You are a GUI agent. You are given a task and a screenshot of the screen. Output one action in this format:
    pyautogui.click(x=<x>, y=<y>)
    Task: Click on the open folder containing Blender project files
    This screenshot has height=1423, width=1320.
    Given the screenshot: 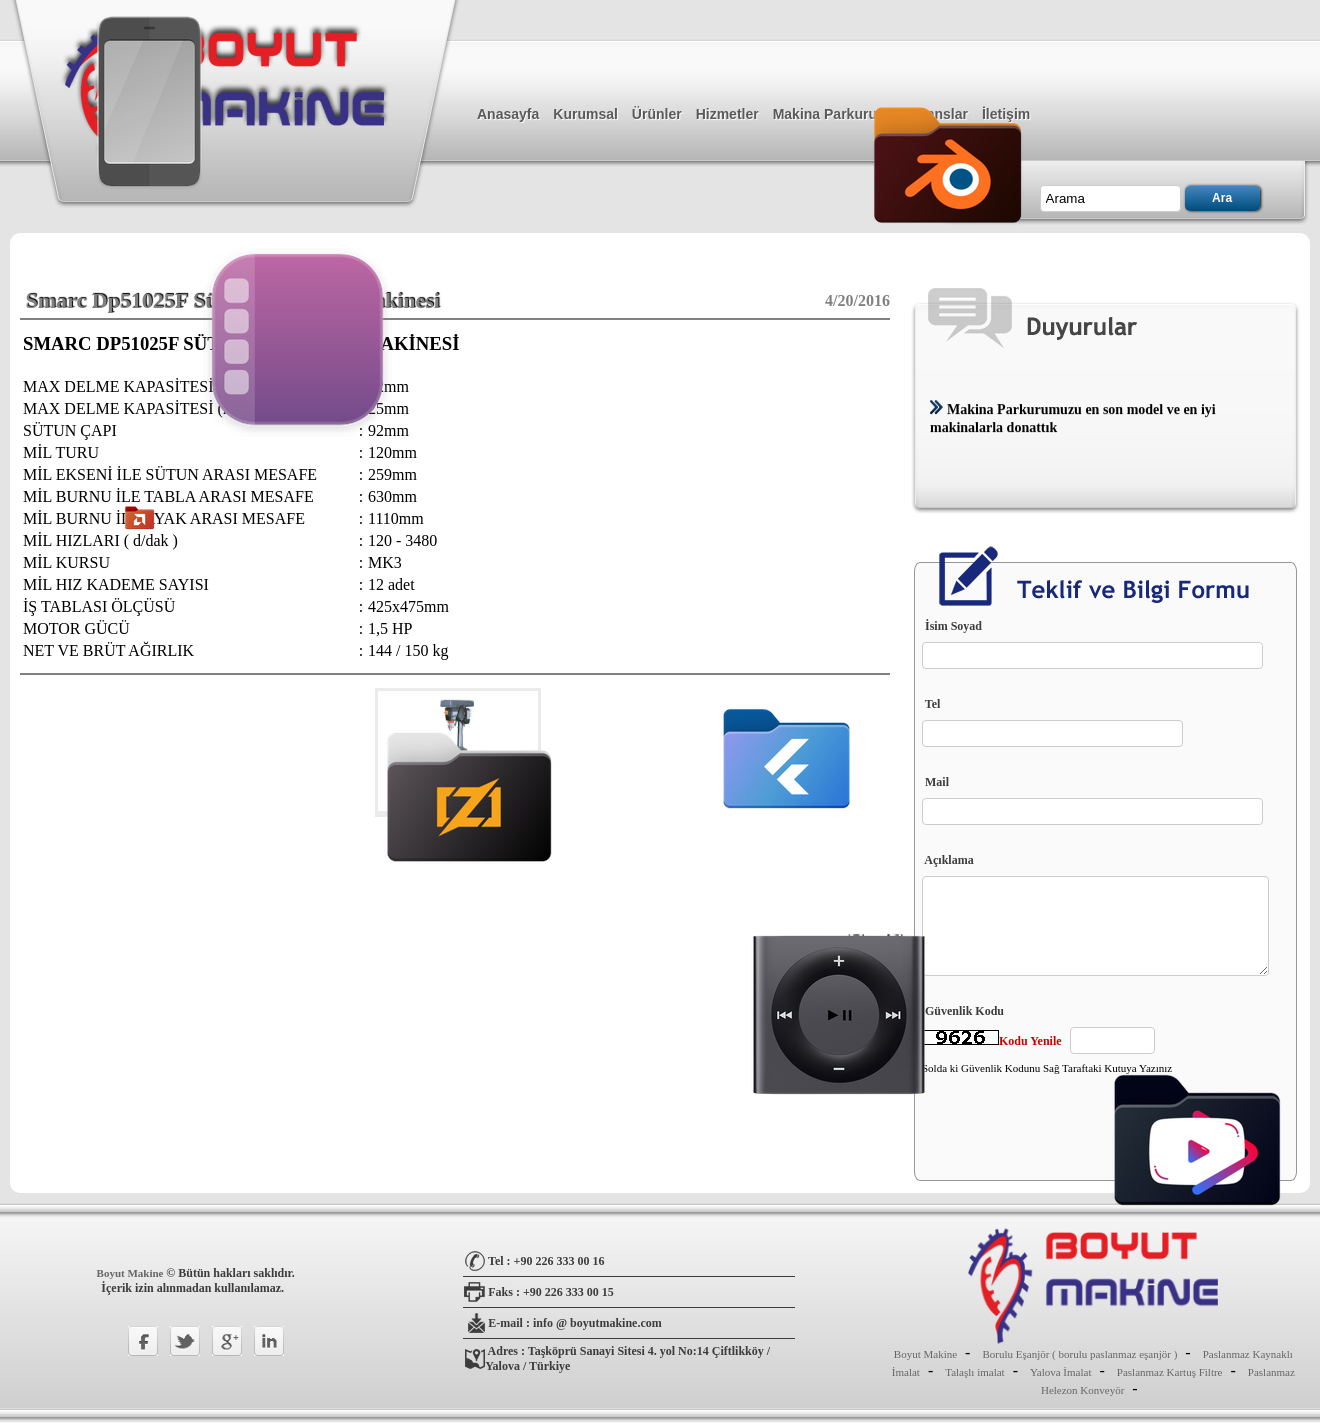 What is the action you would take?
    pyautogui.click(x=947, y=169)
    